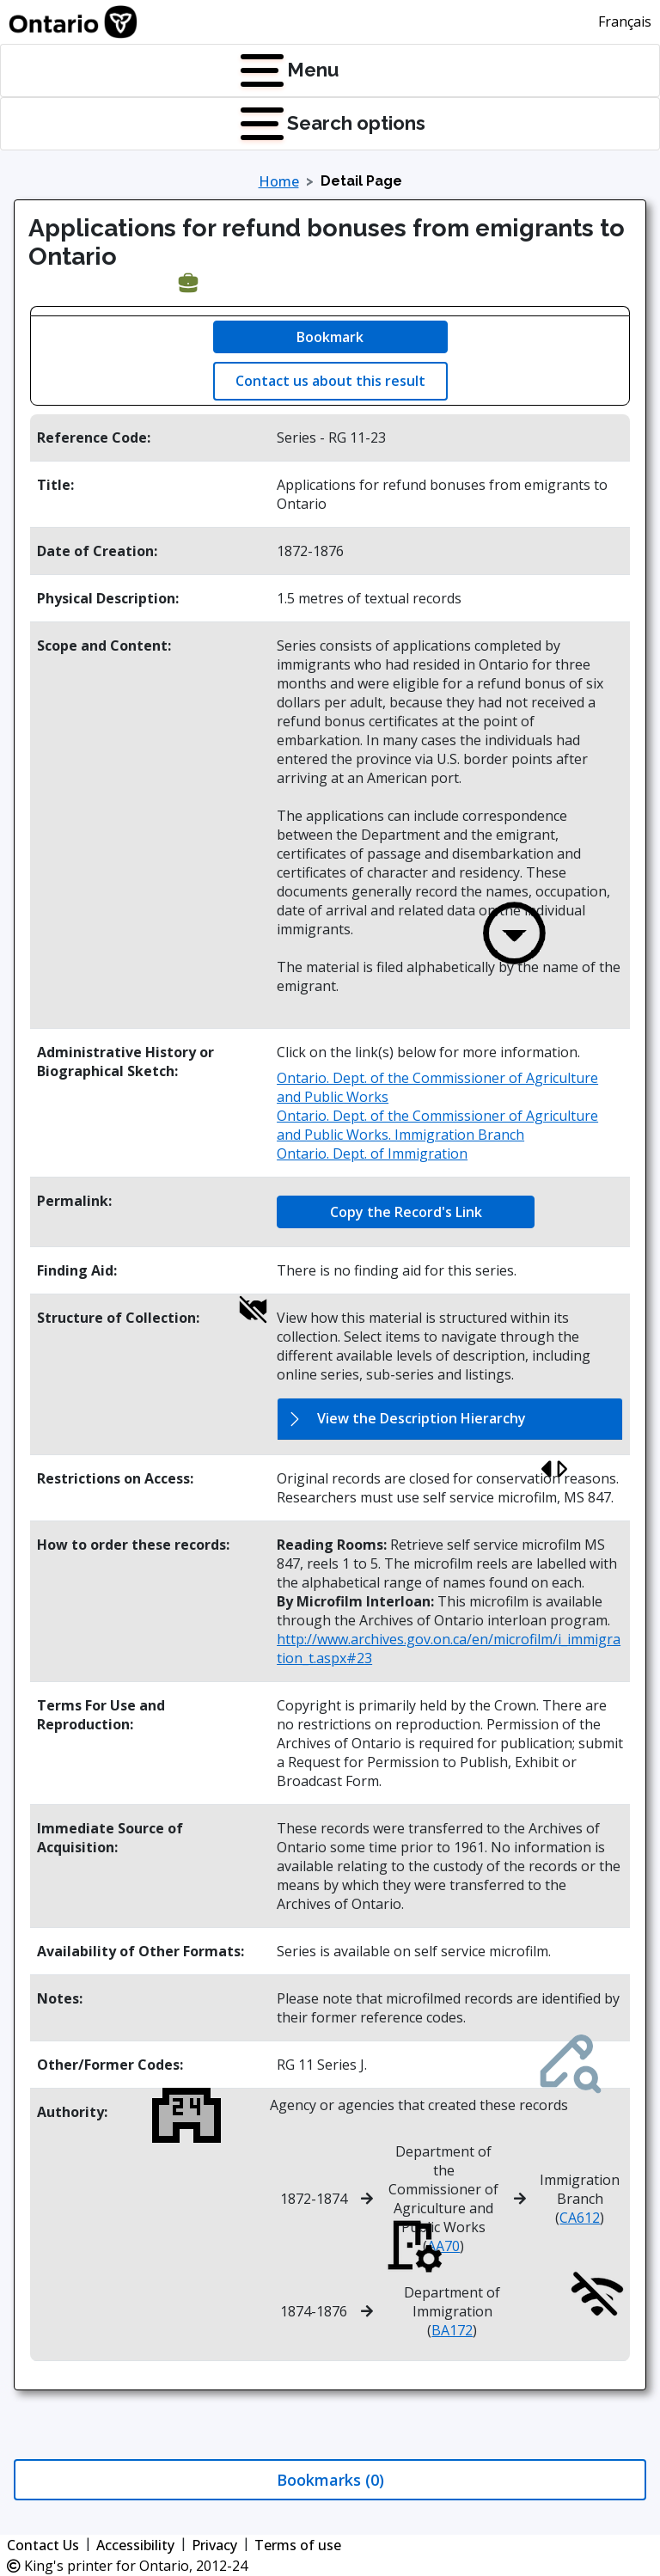 This screenshot has width=660, height=2576. I want to click on indicates wifi is disabled or unavailable, so click(597, 2297).